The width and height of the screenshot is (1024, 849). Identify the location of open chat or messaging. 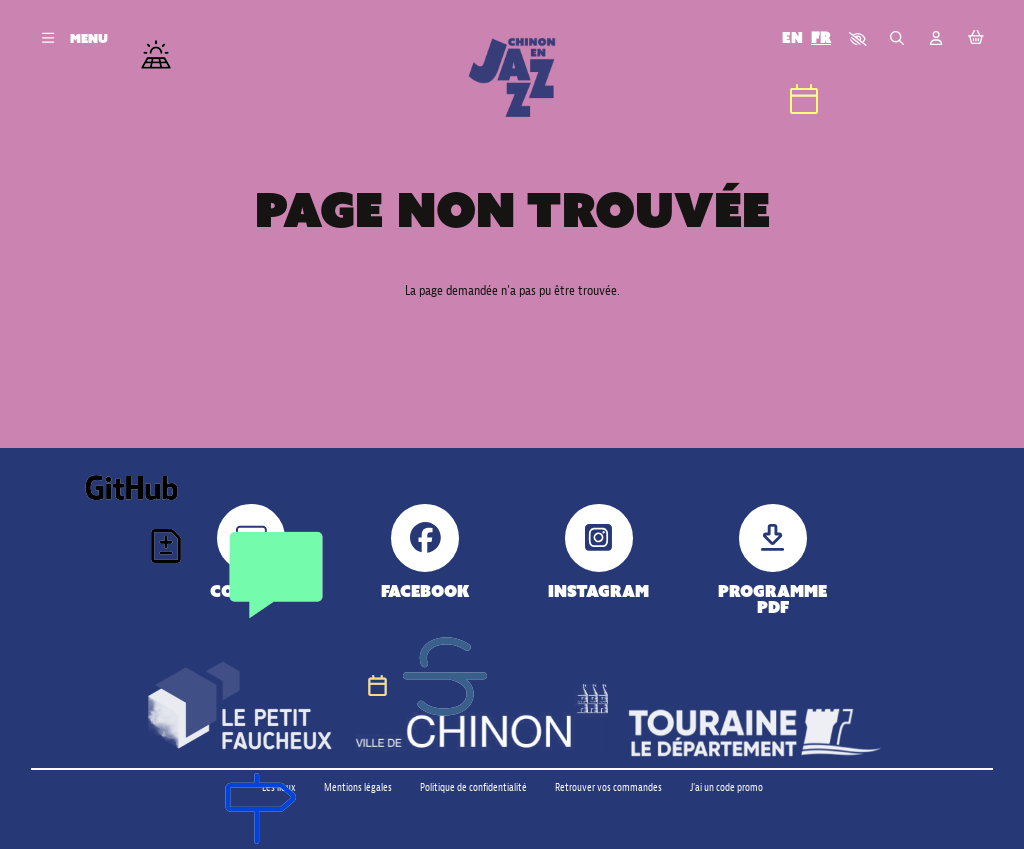
(276, 575).